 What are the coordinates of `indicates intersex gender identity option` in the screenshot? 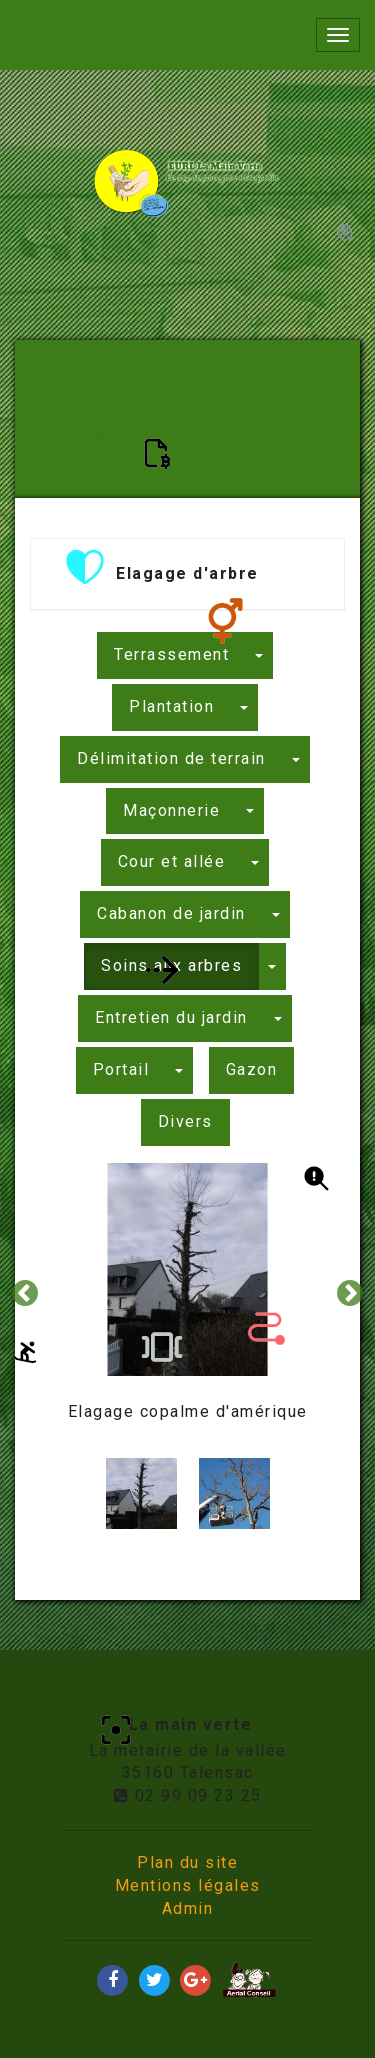 It's located at (224, 620).